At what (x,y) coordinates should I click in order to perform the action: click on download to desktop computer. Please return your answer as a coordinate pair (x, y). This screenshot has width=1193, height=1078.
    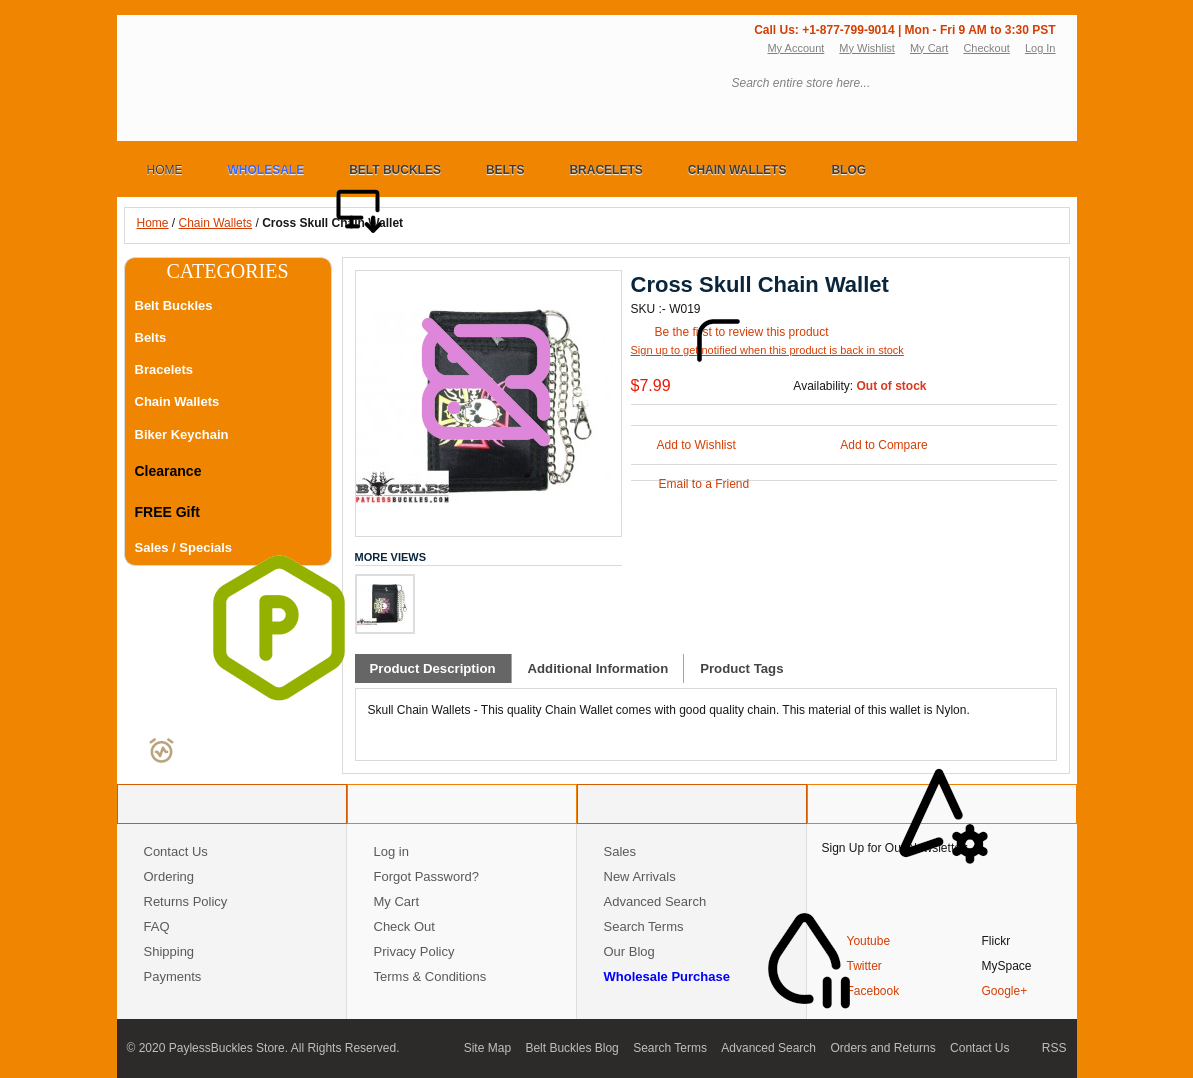
    Looking at the image, I should click on (358, 209).